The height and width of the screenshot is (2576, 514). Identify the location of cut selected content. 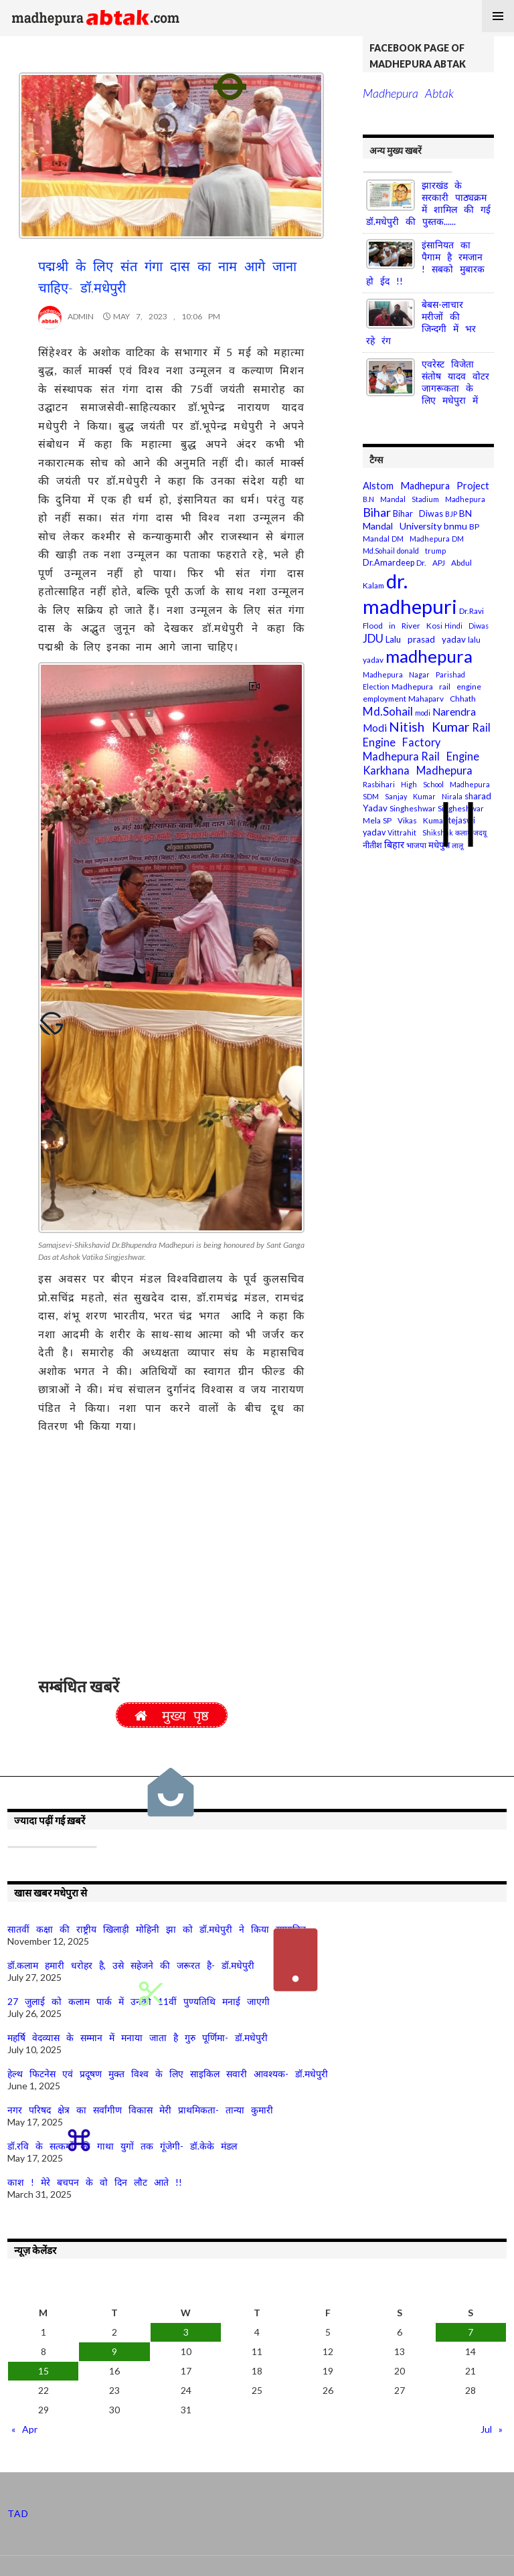
(151, 1994).